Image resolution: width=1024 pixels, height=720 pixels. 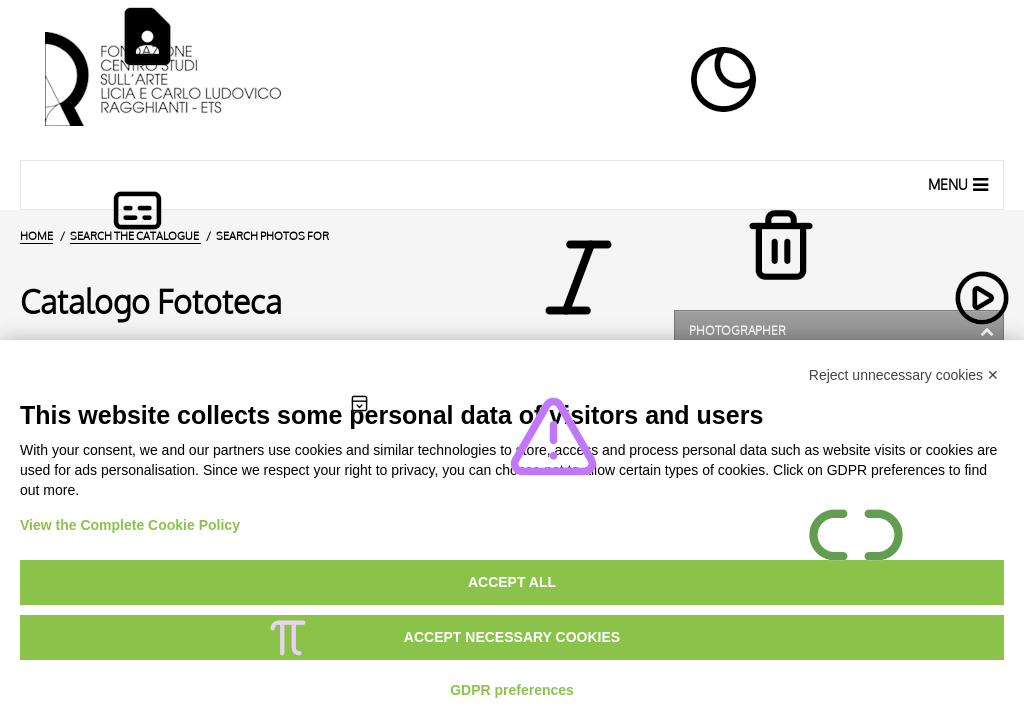 I want to click on view contact details, so click(x=147, y=36).